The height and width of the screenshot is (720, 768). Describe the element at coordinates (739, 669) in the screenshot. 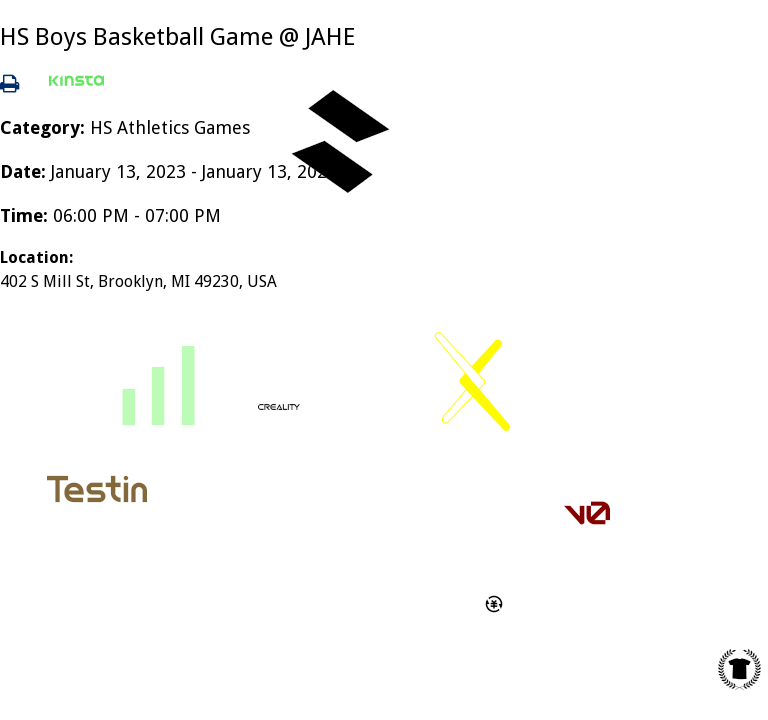

I see `visit teepublic store or website` at that location.